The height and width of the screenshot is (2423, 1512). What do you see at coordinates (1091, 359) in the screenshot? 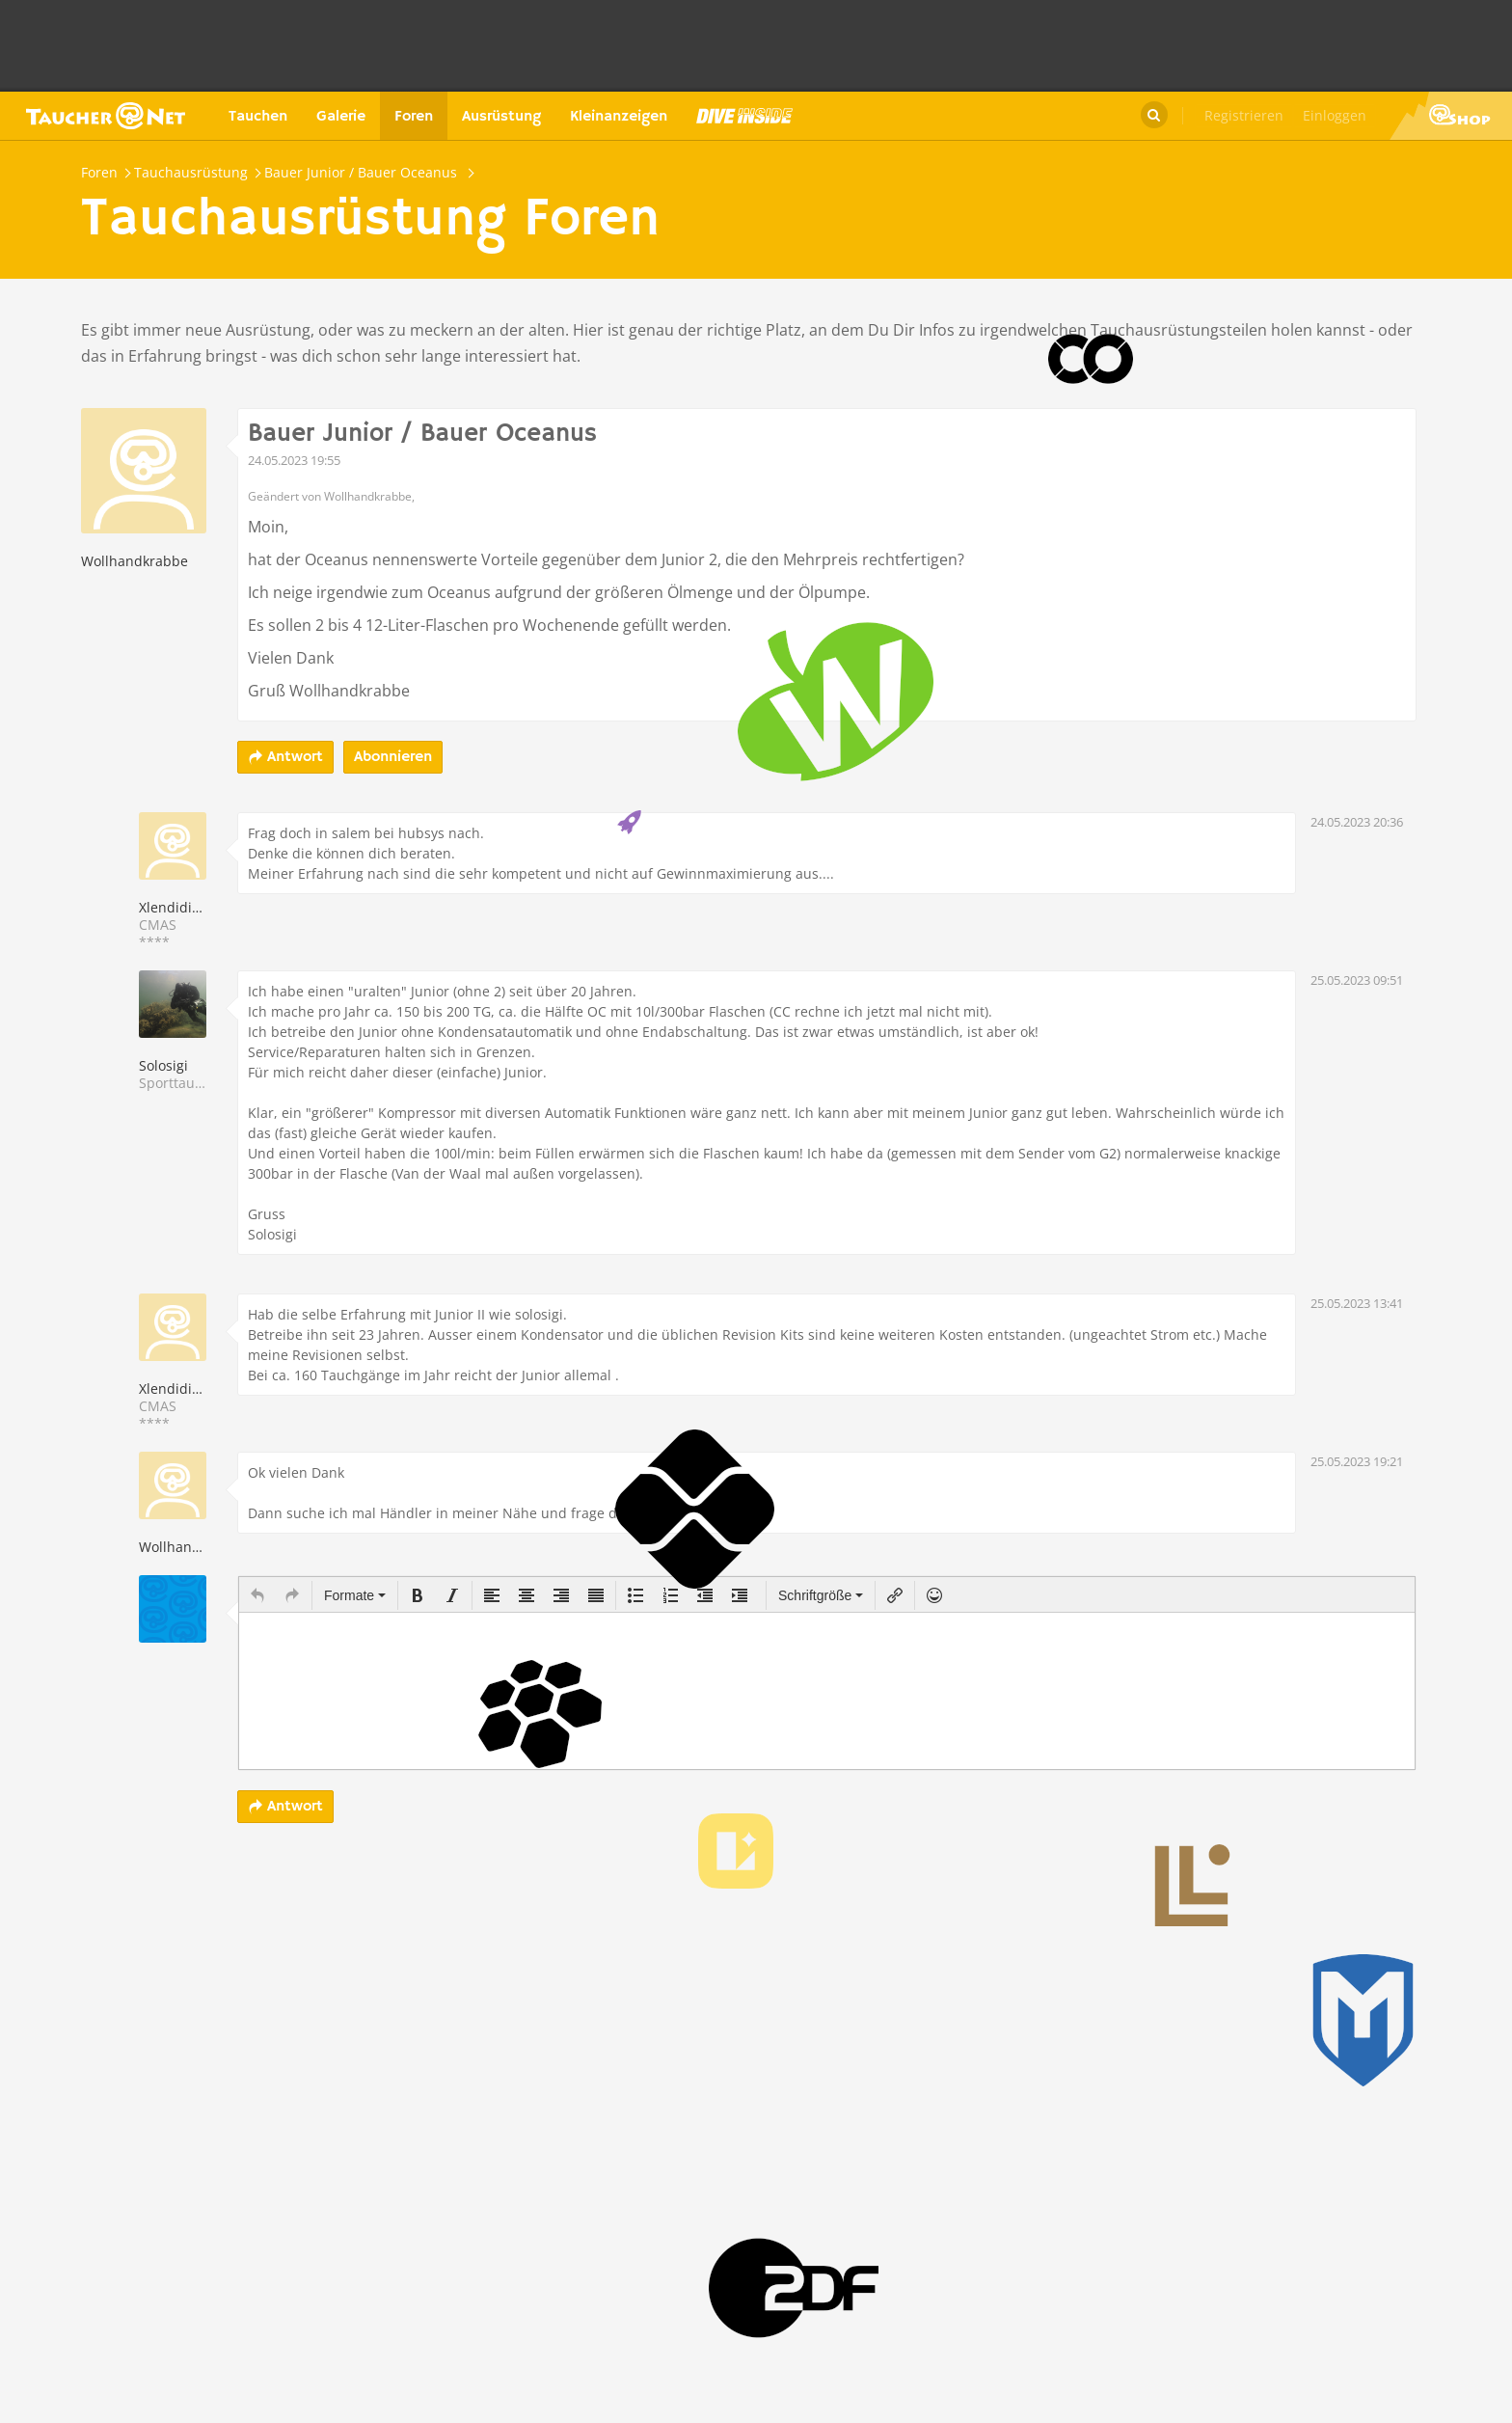
I see `open google colab` at bounding box center [1091, 359].